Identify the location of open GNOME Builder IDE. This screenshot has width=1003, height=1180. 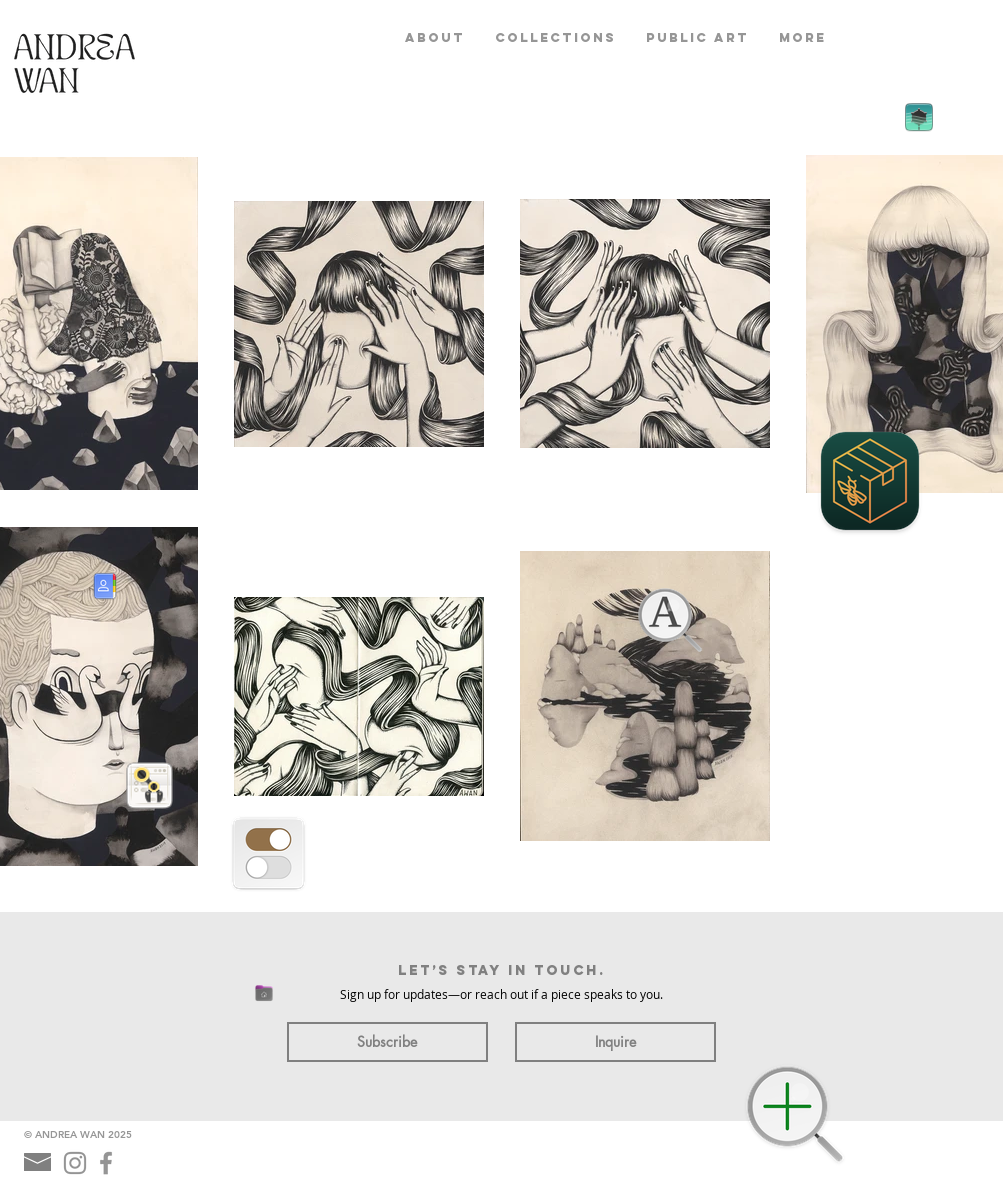
(149, 785).